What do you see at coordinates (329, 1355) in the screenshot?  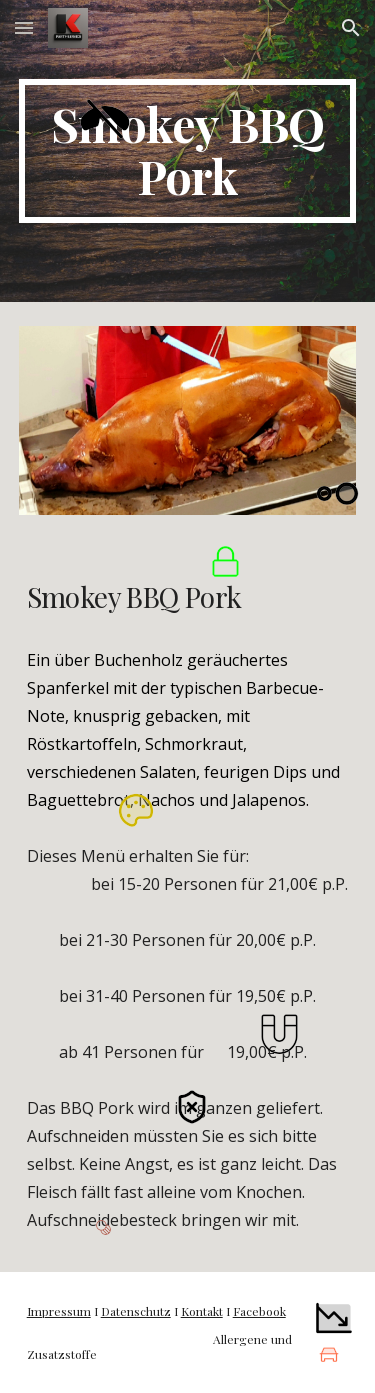 I see `access vehicle or car-related features` at bounding box center [329, 1355].